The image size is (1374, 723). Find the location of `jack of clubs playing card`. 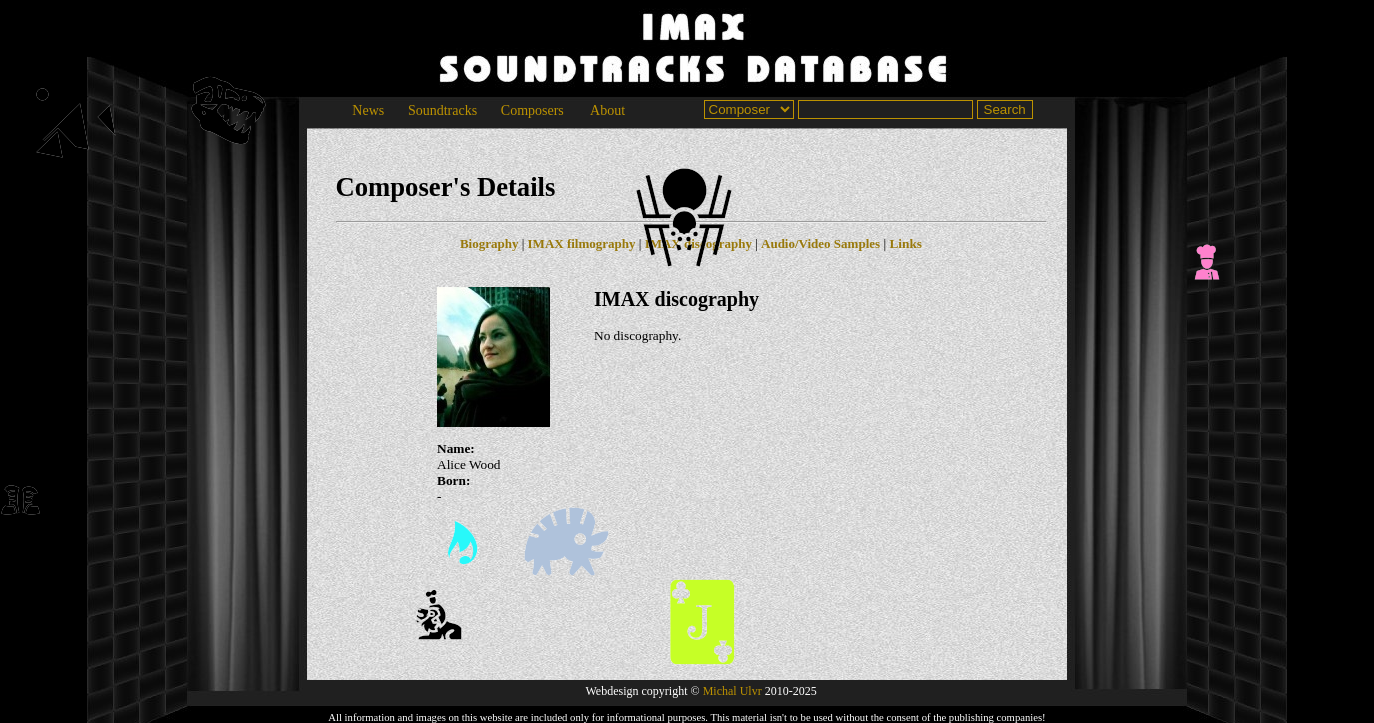

jack of clubs playing card is located at coordinates (702, 622).